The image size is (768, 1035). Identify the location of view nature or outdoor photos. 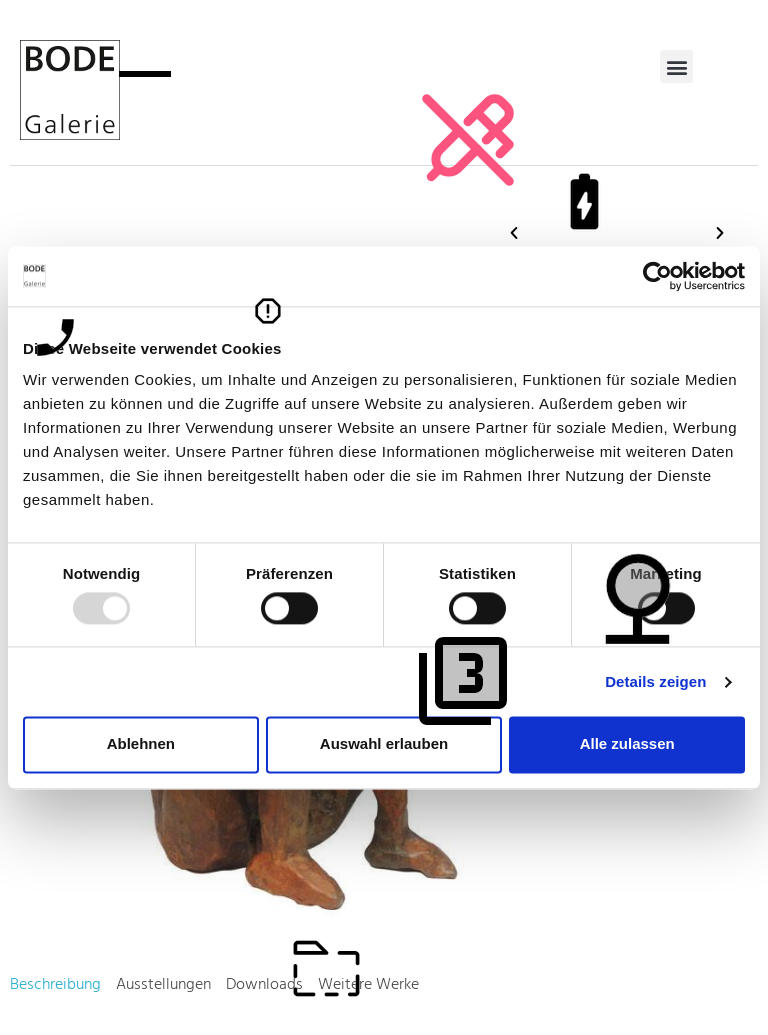
(637, 598).